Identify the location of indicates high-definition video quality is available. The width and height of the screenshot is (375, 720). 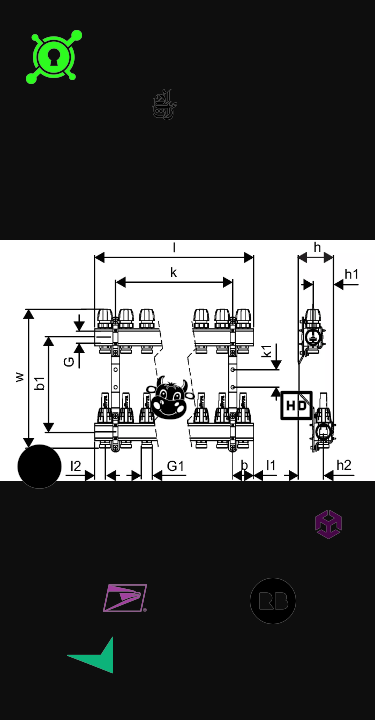
(296, 405).